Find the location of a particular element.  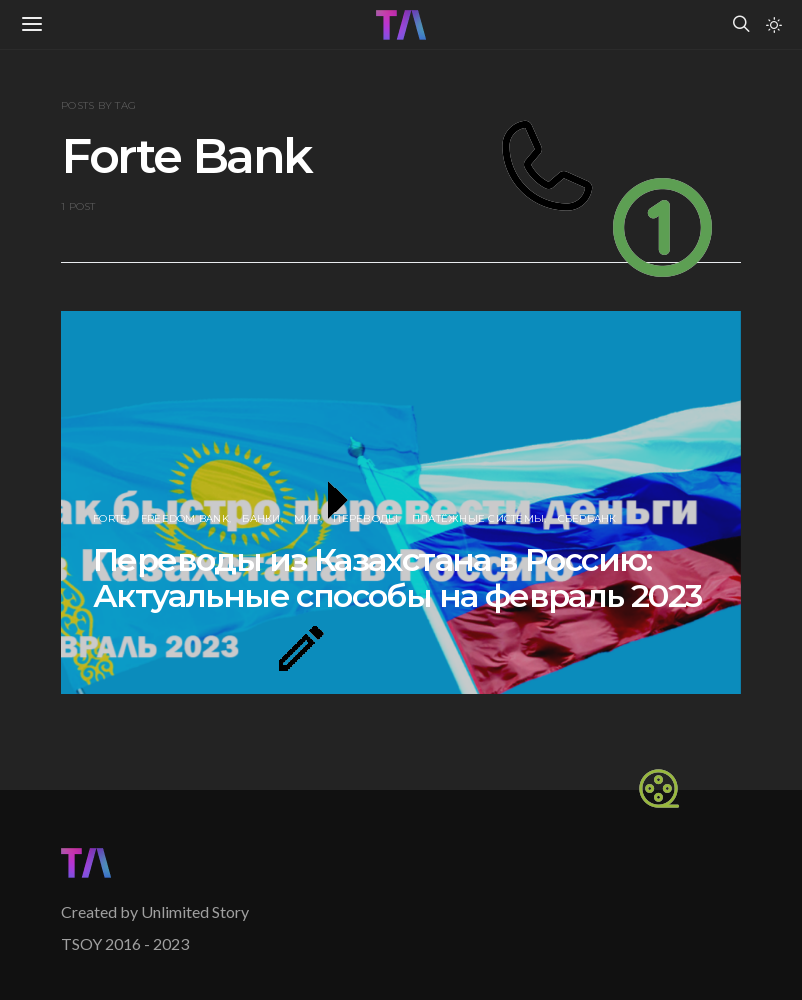

navigate to the next item or screen is located at coordinates (336, 500).